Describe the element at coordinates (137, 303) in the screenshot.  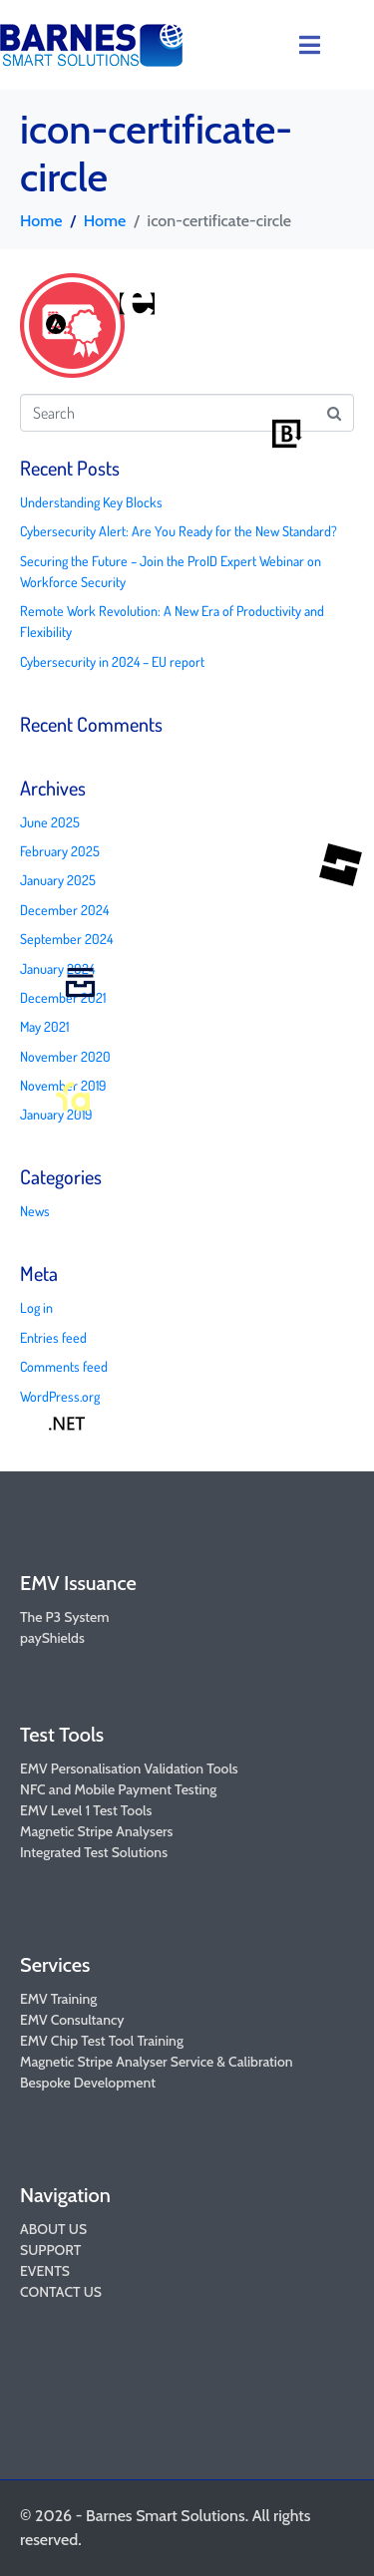
I see `erlang programming language logo` at that location.